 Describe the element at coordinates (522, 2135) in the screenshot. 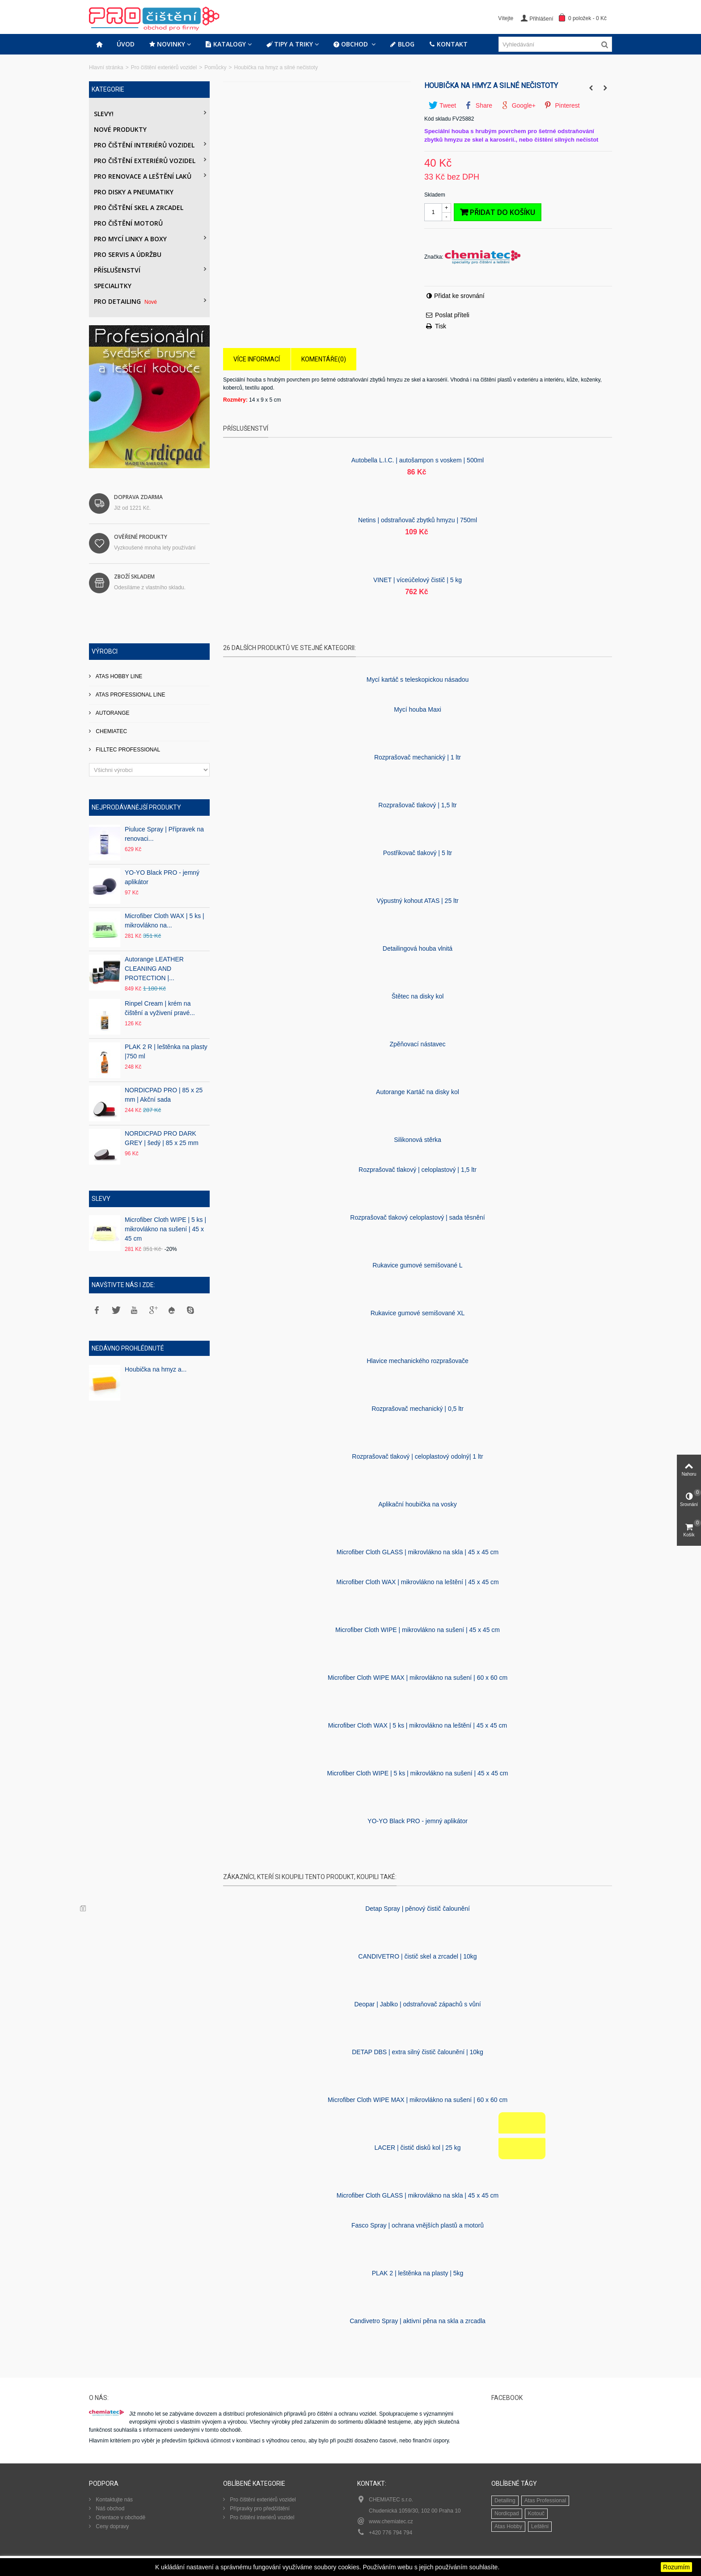

I see `split view horizontally` at that location.